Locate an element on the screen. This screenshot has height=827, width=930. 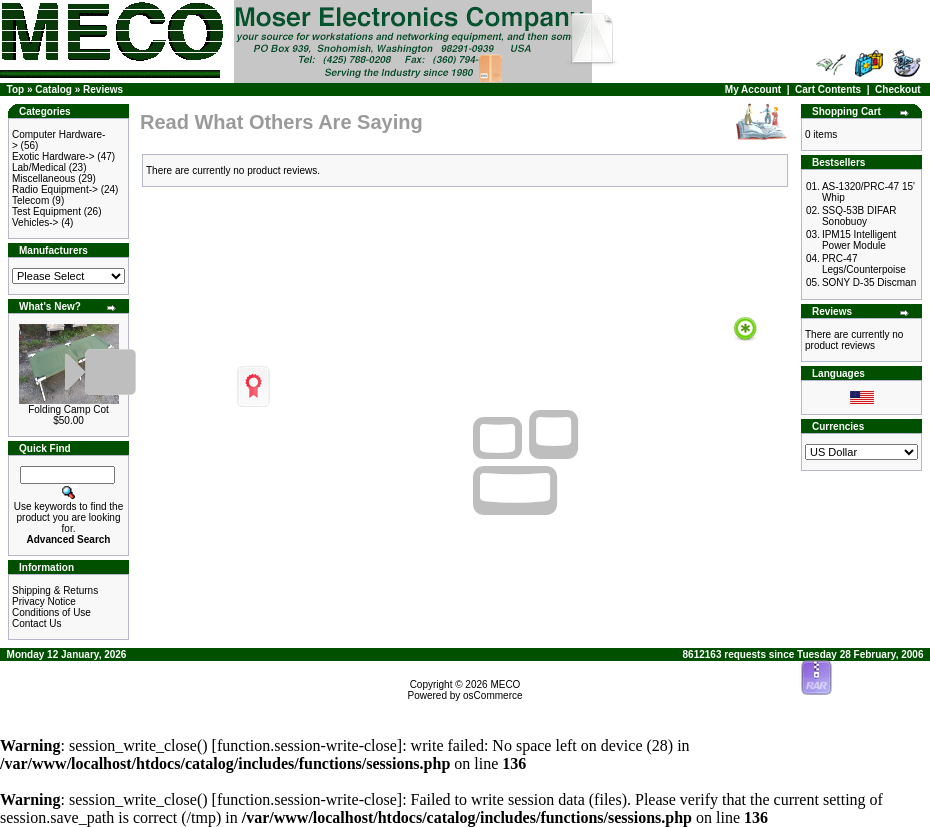
open keyboard shortcuts preferences is located at coordinates (529, 466).